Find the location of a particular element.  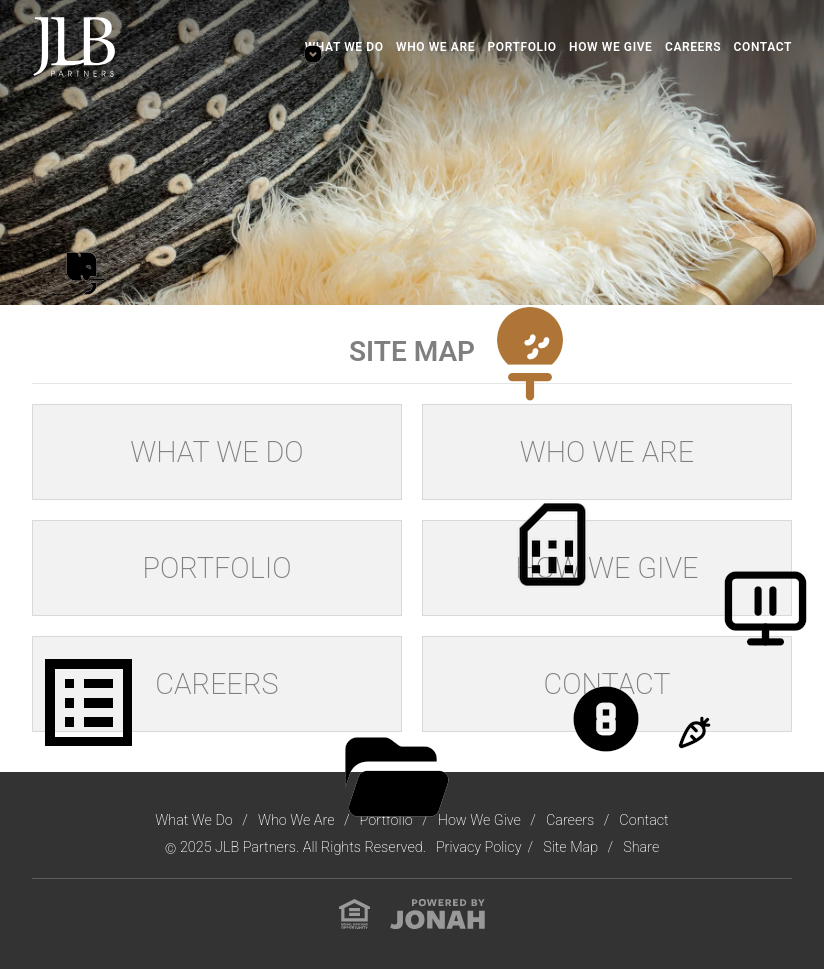

indicates step 8 in a multi-step process is located at coordinates (606, 719).